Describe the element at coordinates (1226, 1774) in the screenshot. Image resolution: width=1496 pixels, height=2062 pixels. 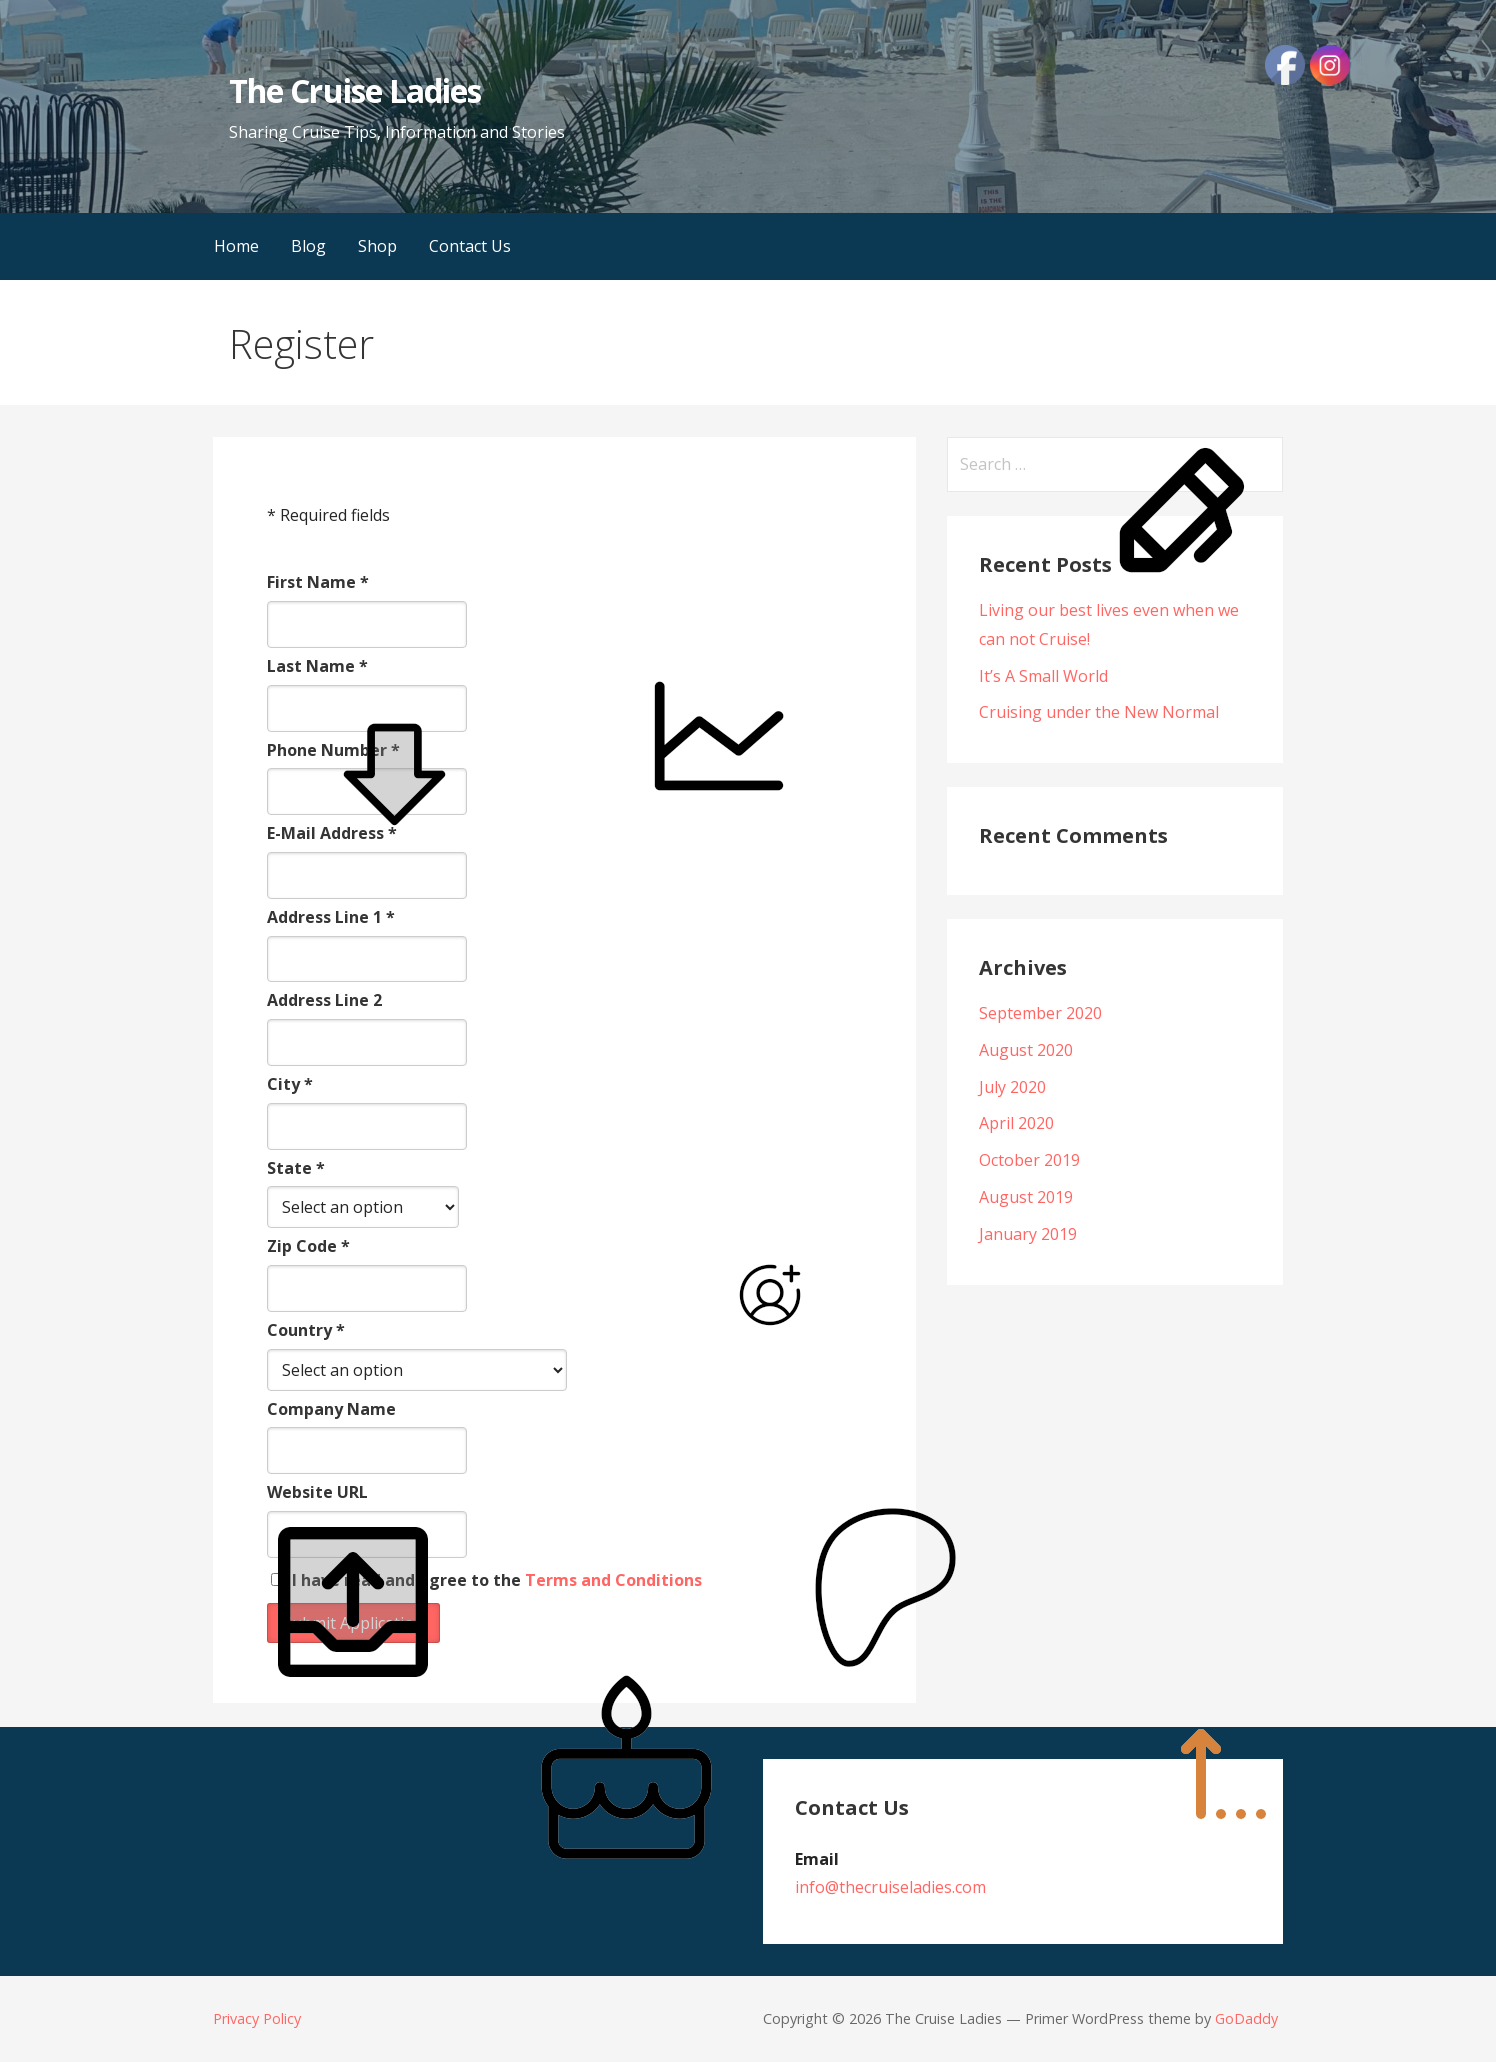
I see `represents the y-axis in a chart or graph` at that location.